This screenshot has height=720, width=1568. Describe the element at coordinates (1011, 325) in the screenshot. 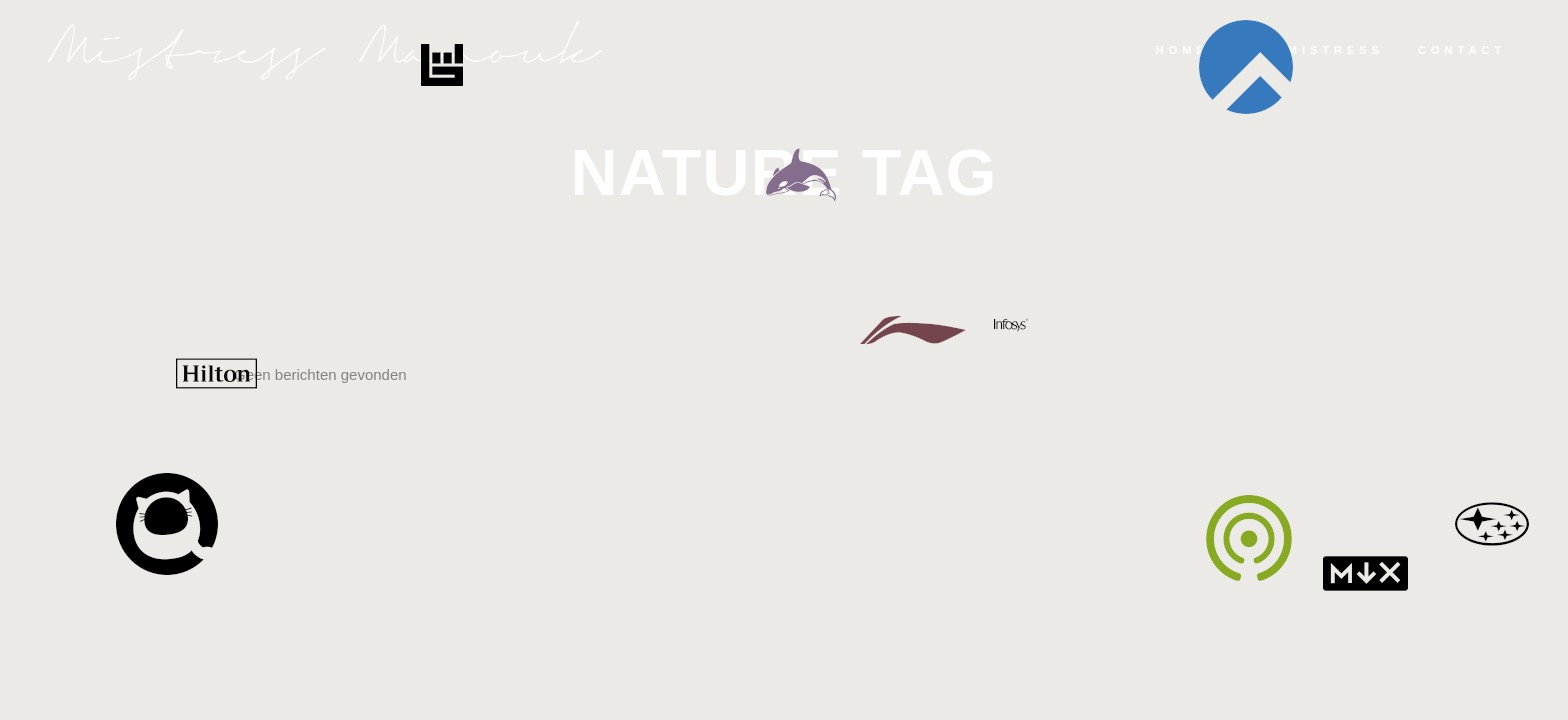

I see `infosys company logo` at that location.